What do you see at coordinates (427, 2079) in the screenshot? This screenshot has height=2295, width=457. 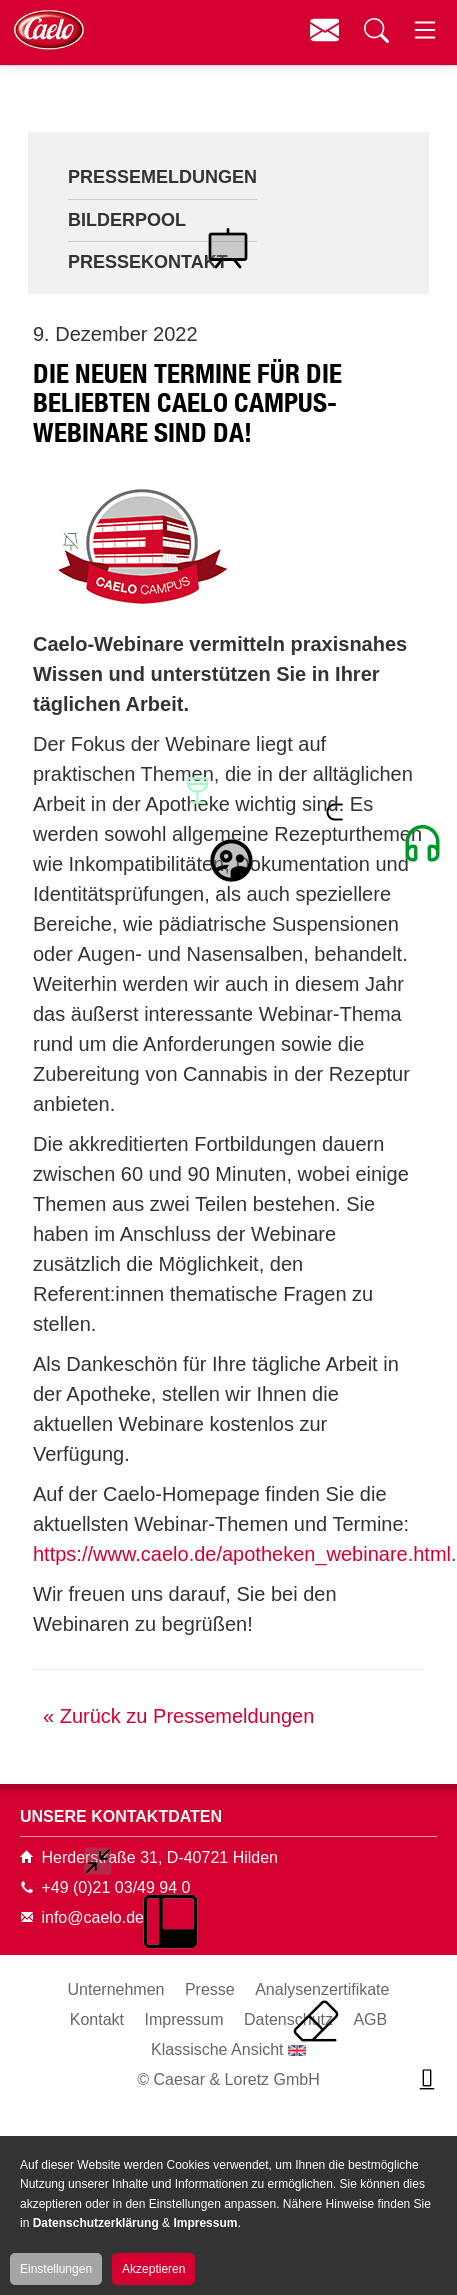 I see `align object to bottom edge` at bounding box center [427, 2079].